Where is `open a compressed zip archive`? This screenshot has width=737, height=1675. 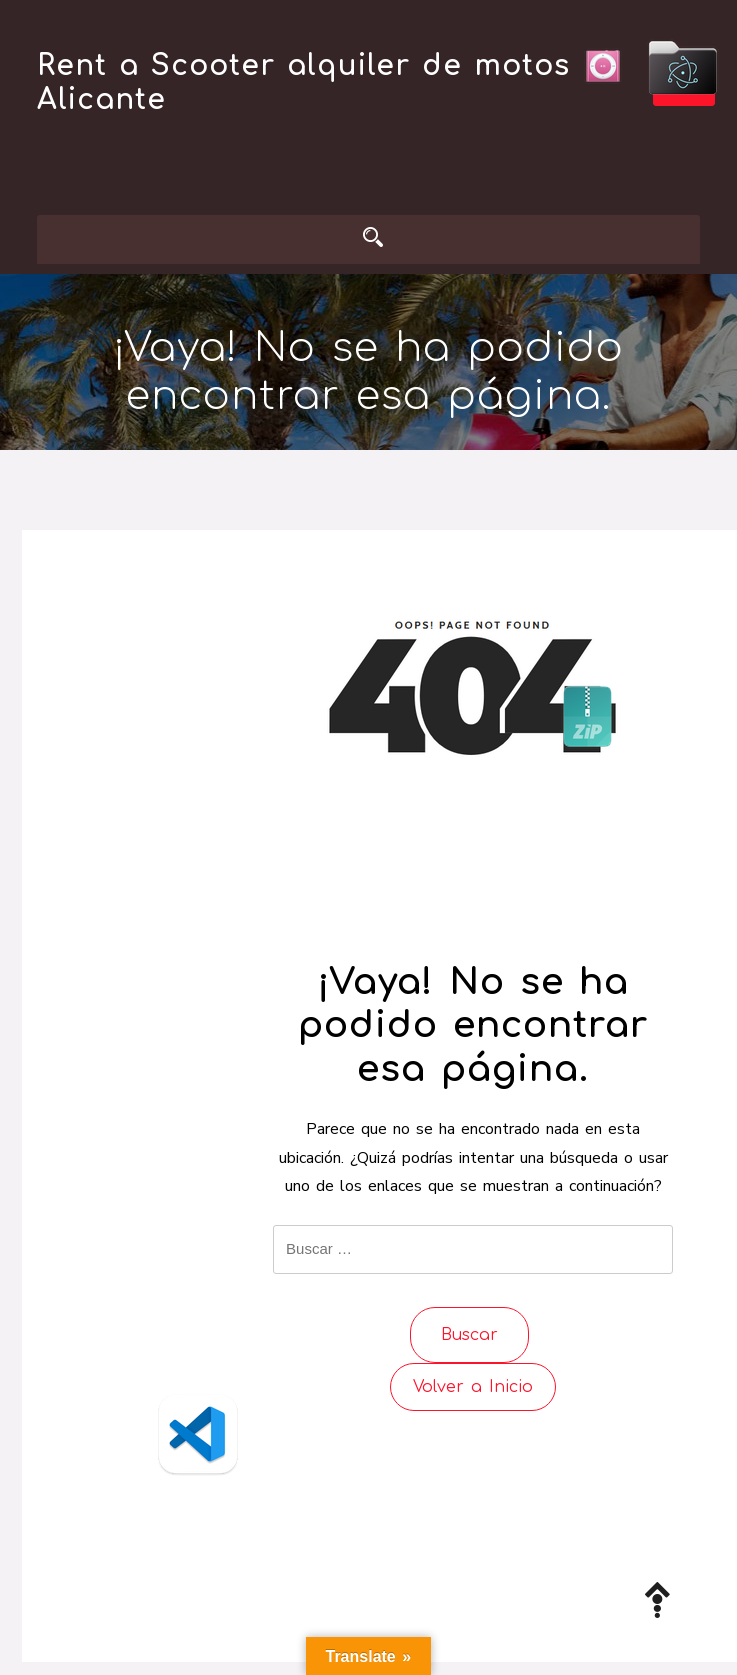
open a compressed zip archive is located at coordinates (587, 716).